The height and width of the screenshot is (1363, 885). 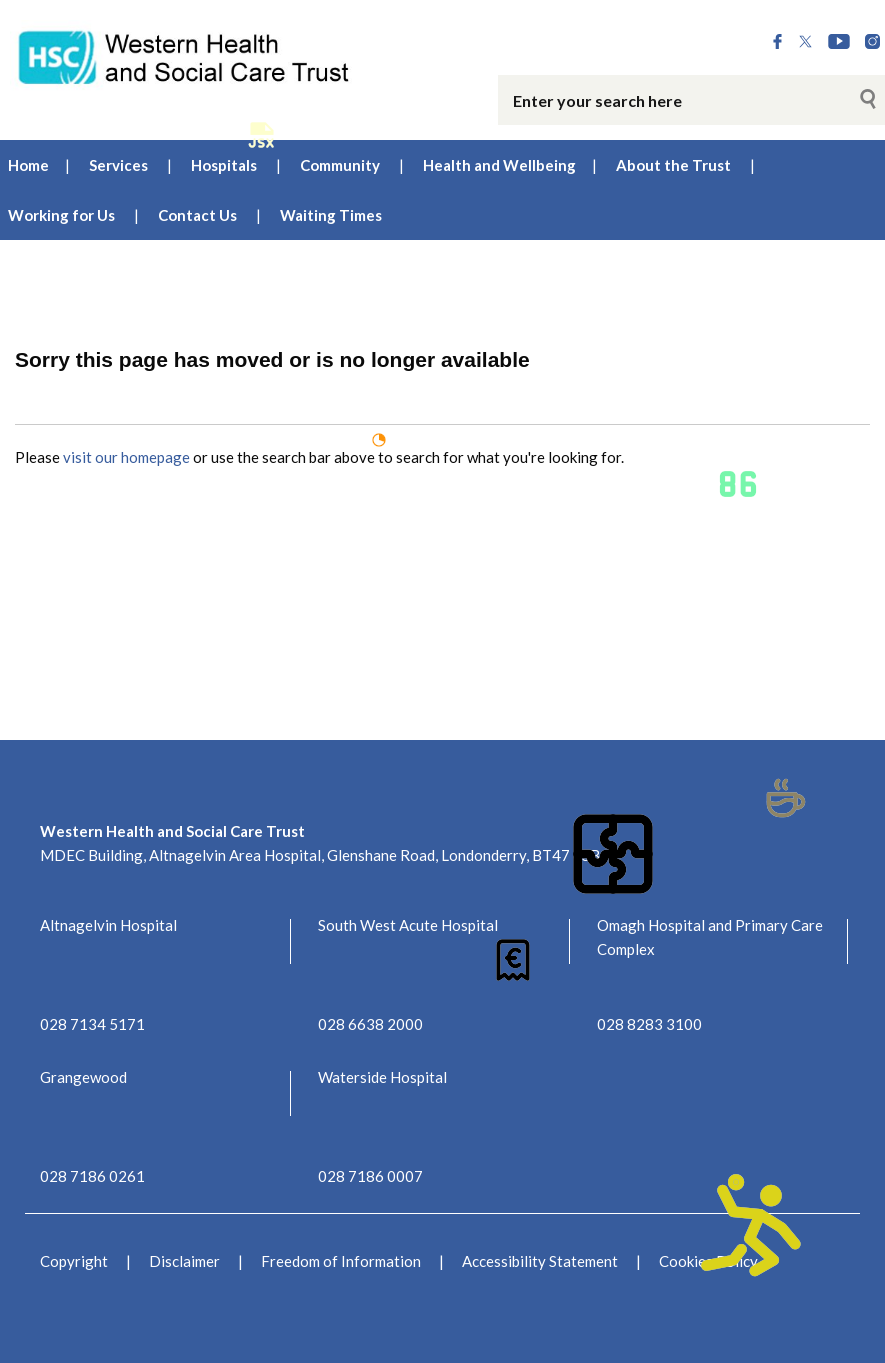 What do you see at coordinates (786, 798) in the screenshot?
I see `find nearby coffee shops` at bounding box center [786, 798].